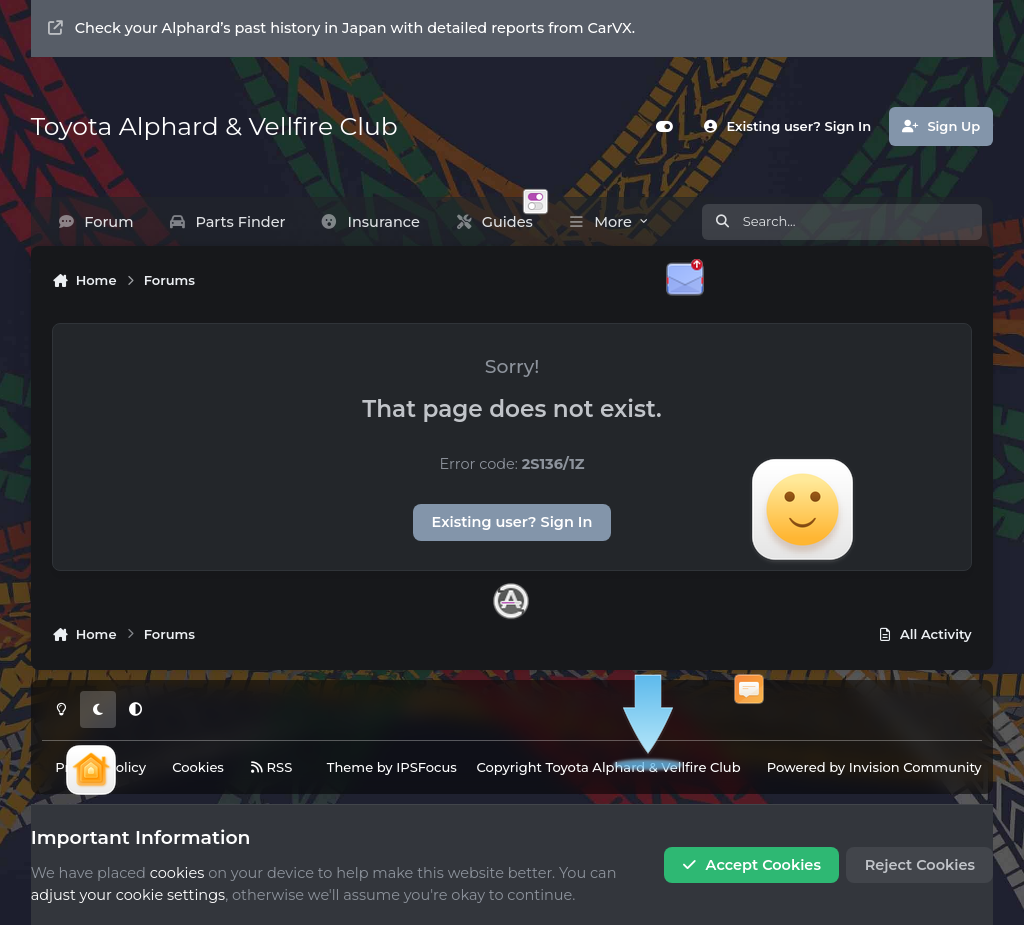 The image size is (1024, 925). I want to click on open instant messaging app, so click(749, 689).